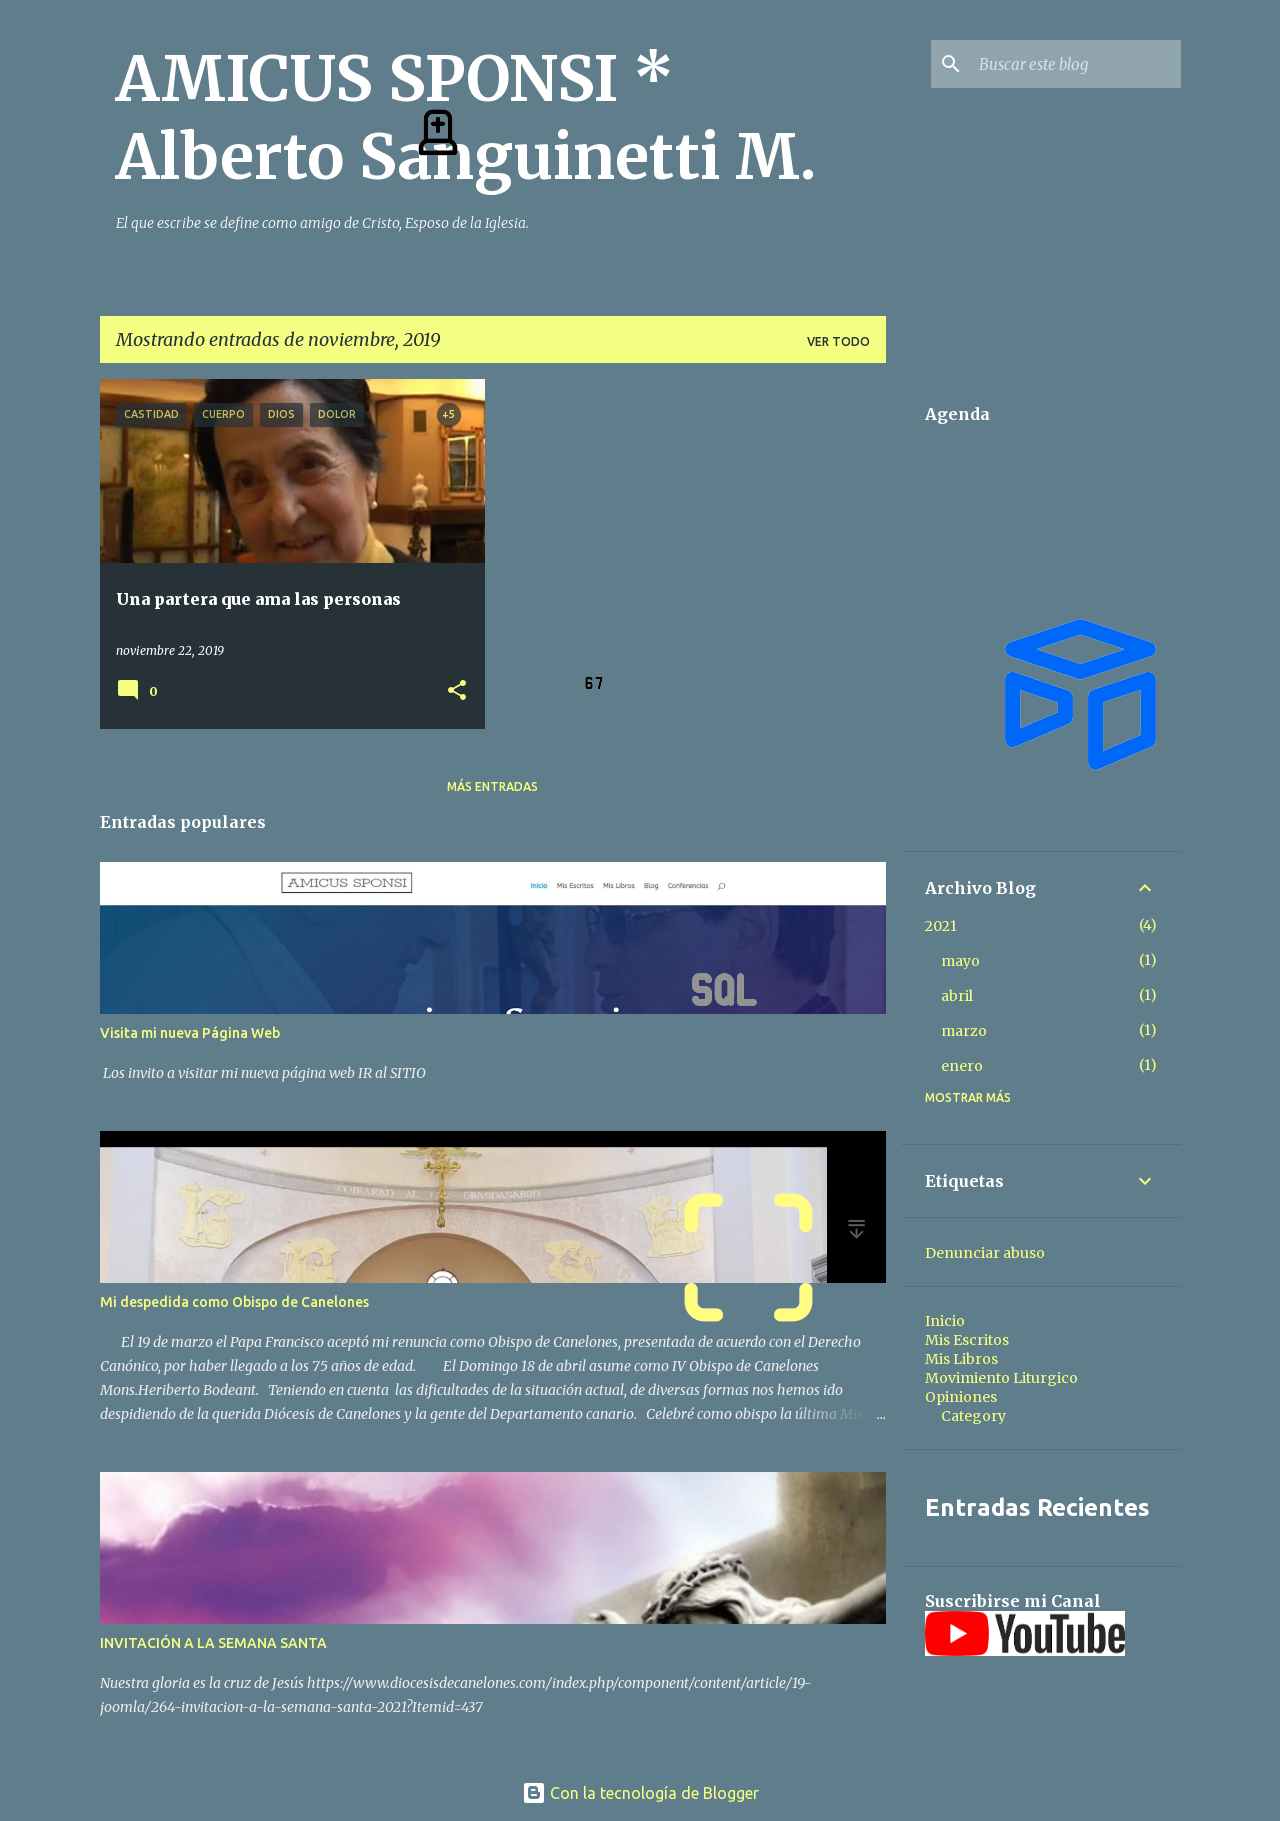 The height and width of the screenshot is (1821, 1280). Describe the element at coordinates (438, 131) in the screenshot. I see `indicates a memorial or cemetery location` at that location.